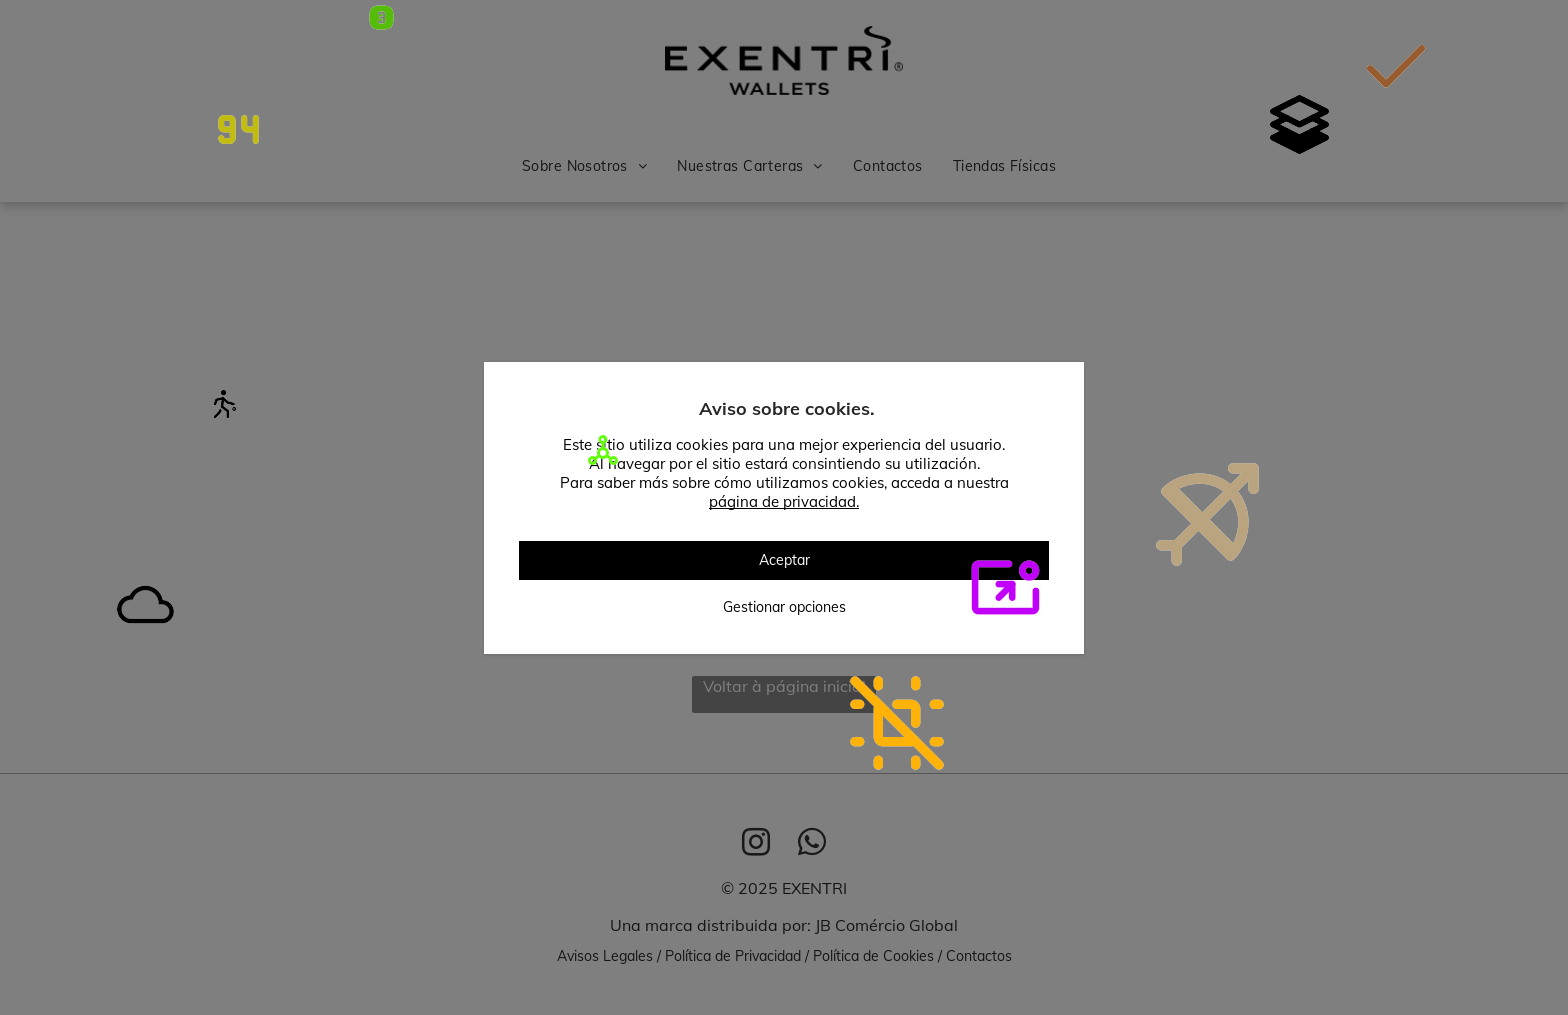 The height and width of the screenshot is (1015, 1568). What do you see at coordinates (1395, 64) in the screenshot?
I see `confirm or submit an action` at bounding box center [1395, 64].